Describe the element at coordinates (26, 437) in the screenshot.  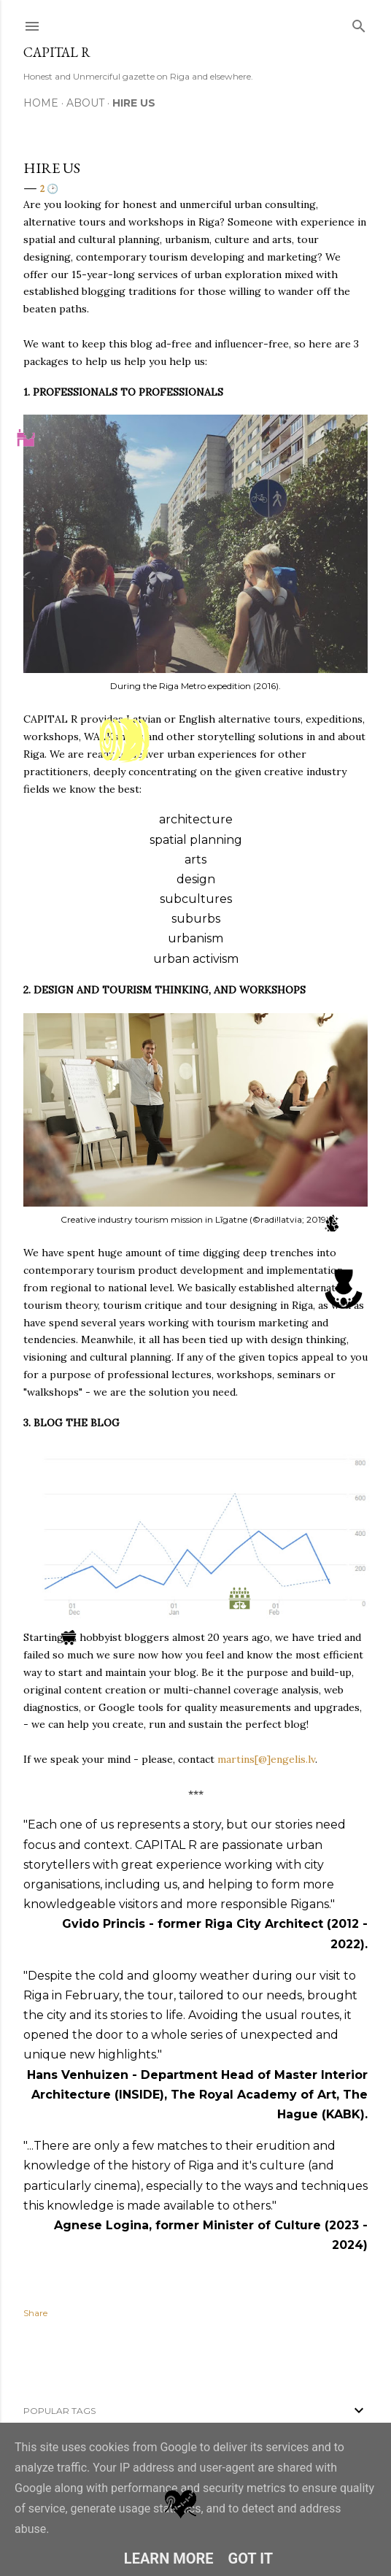
I see `report property damage` at that location.